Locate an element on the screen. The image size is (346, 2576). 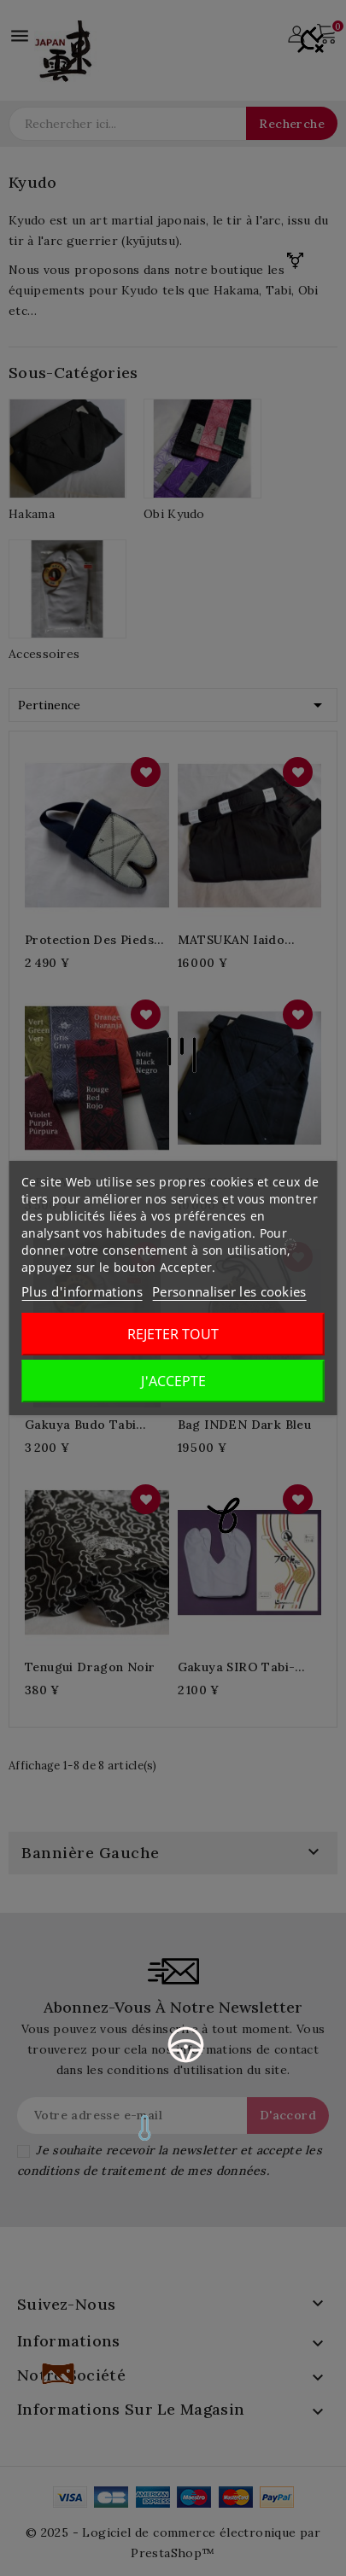
view panorama or wide-angle photos is located at coordinates (58, 2374).